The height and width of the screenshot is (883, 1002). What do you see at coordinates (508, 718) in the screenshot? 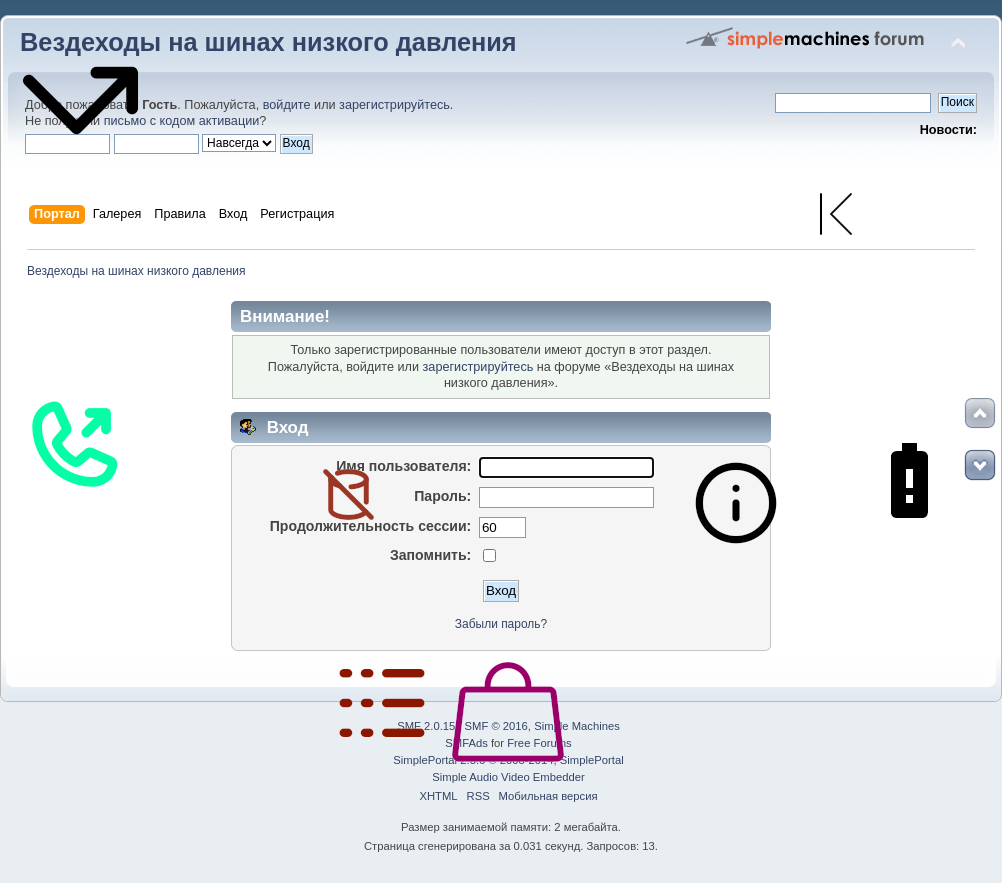
I see `view your shopping bag` at bounding box center [508, 718].